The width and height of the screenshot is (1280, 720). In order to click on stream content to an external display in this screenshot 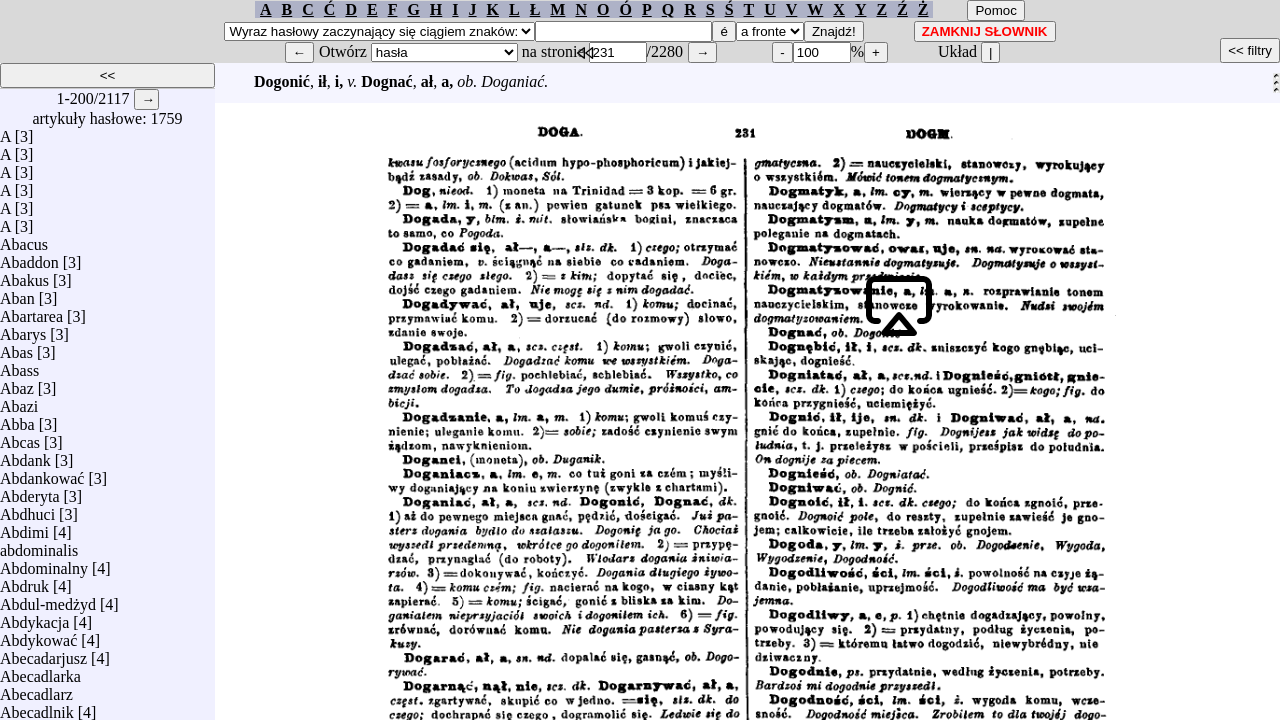, I will do `click(899, 306)`.